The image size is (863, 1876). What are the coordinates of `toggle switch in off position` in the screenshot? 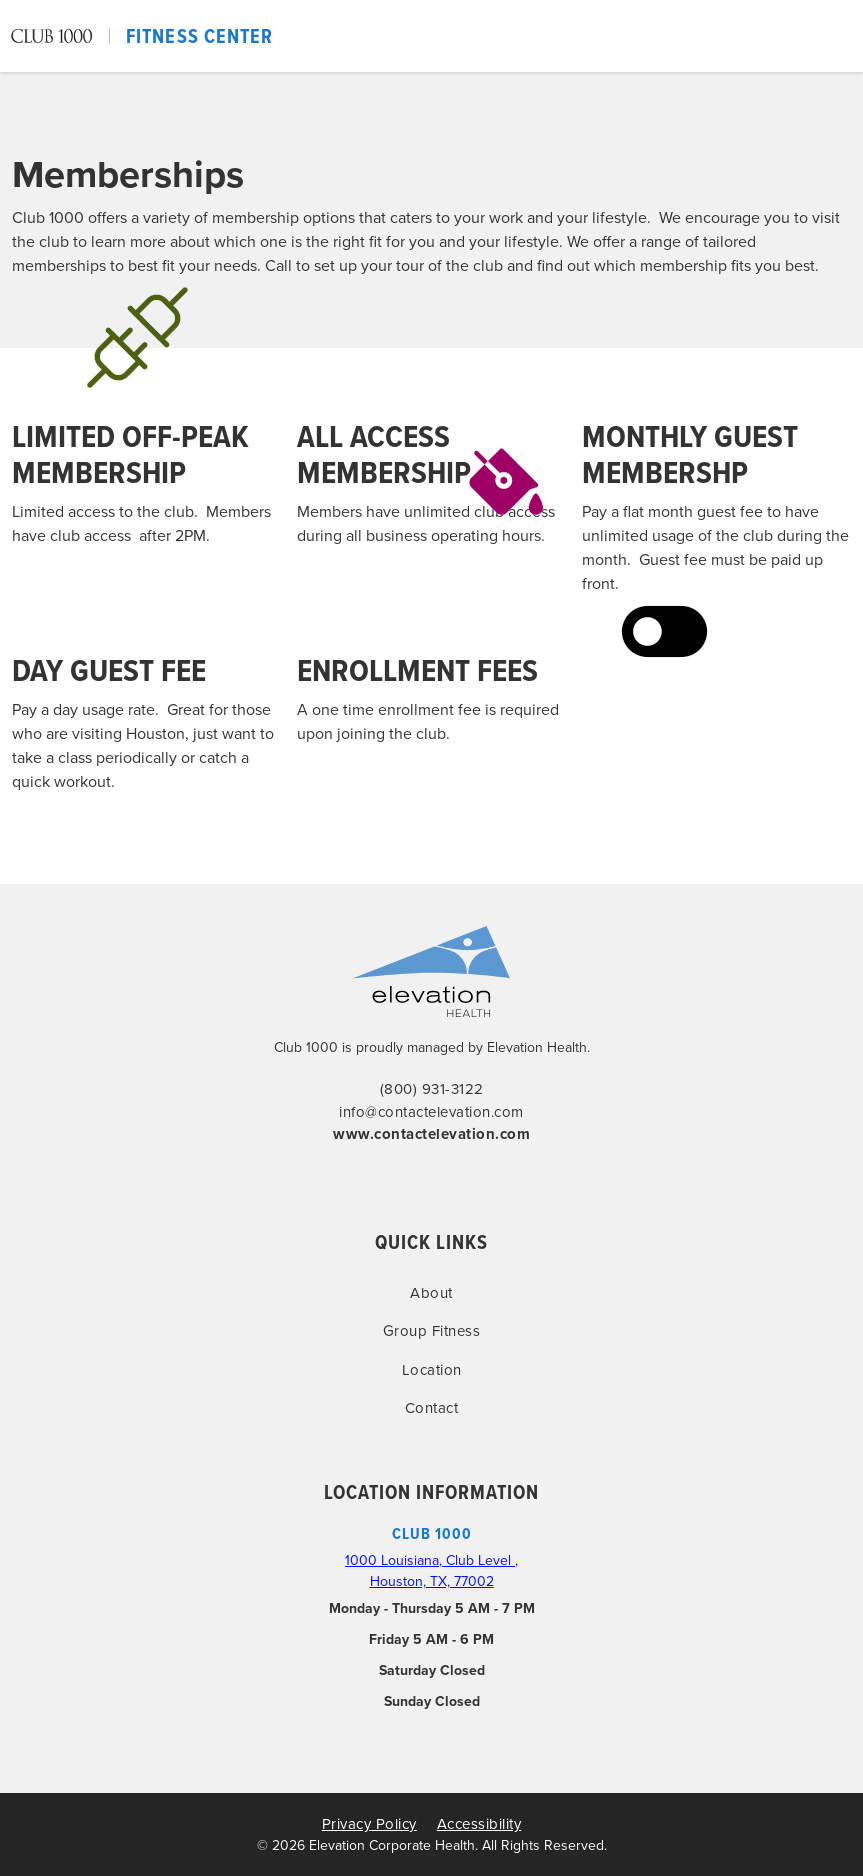 It's located at (664, 631).